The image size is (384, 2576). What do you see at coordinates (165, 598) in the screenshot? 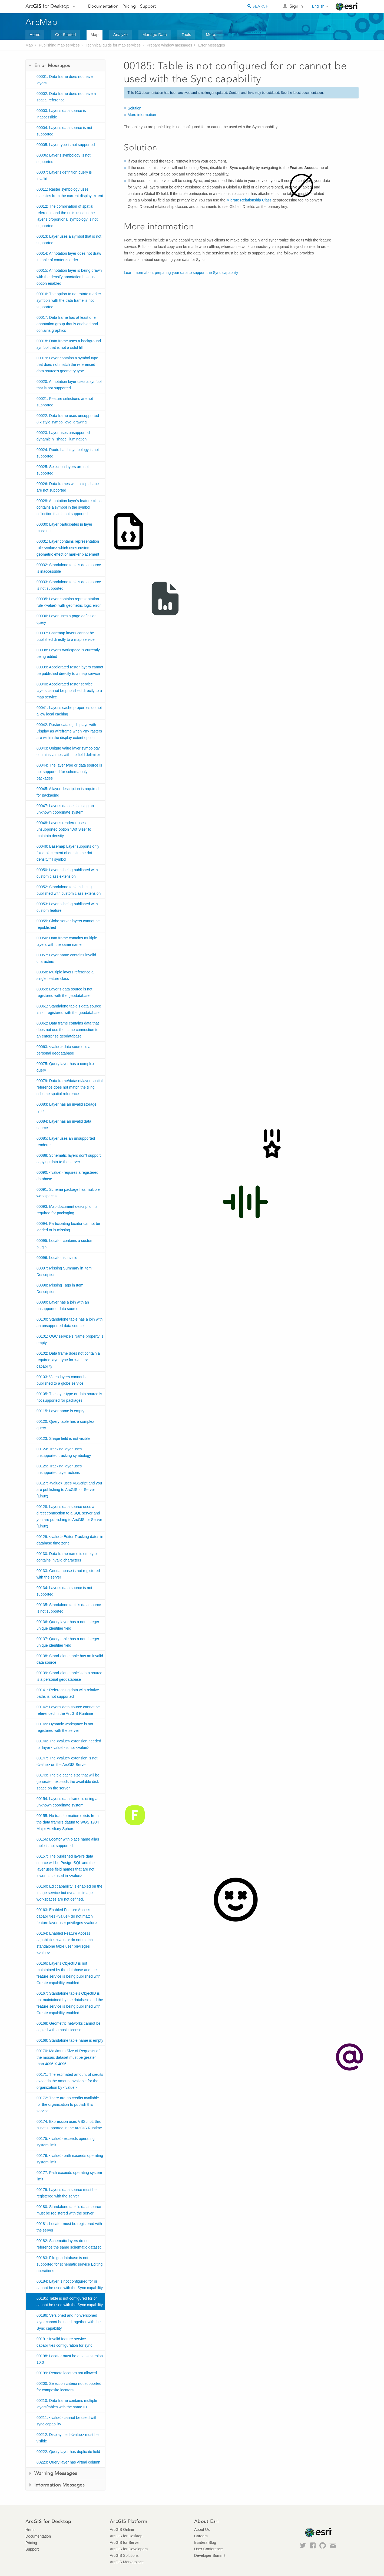
I see `view file analytics or statistics` at bounding box center [165, 598].